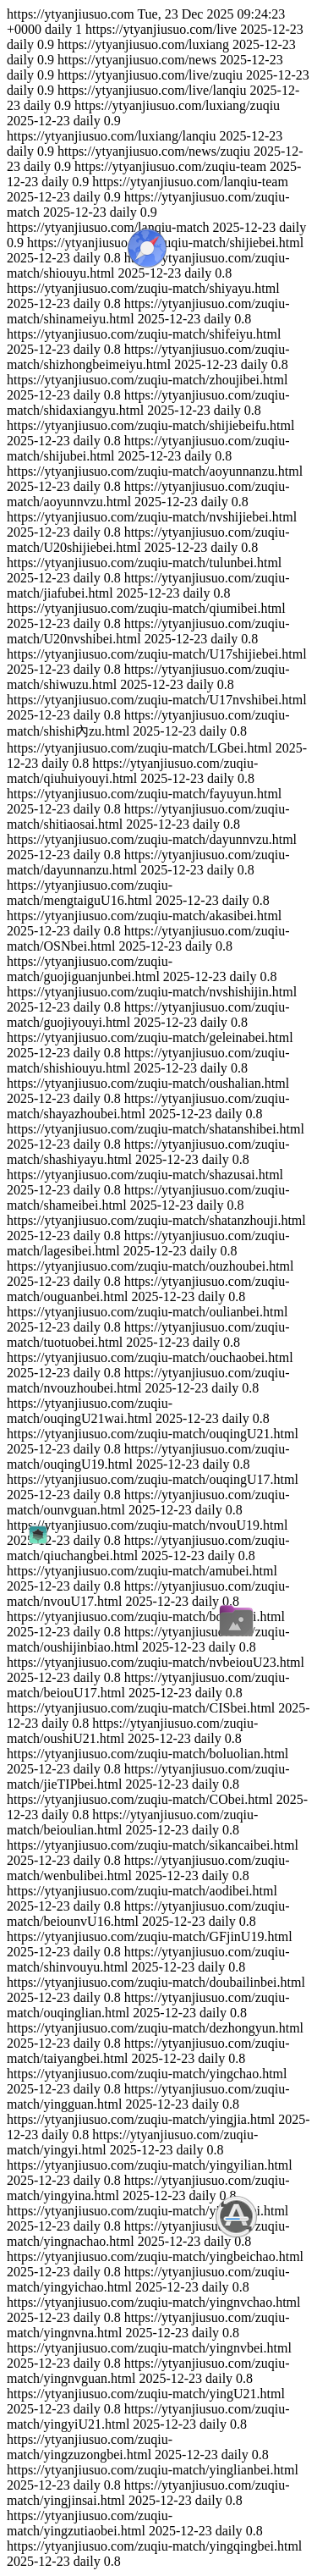 Image resolution: width=317 pixels, height=2576 pixels. I want to click on launch gnome mines game, so click(38, 1535).